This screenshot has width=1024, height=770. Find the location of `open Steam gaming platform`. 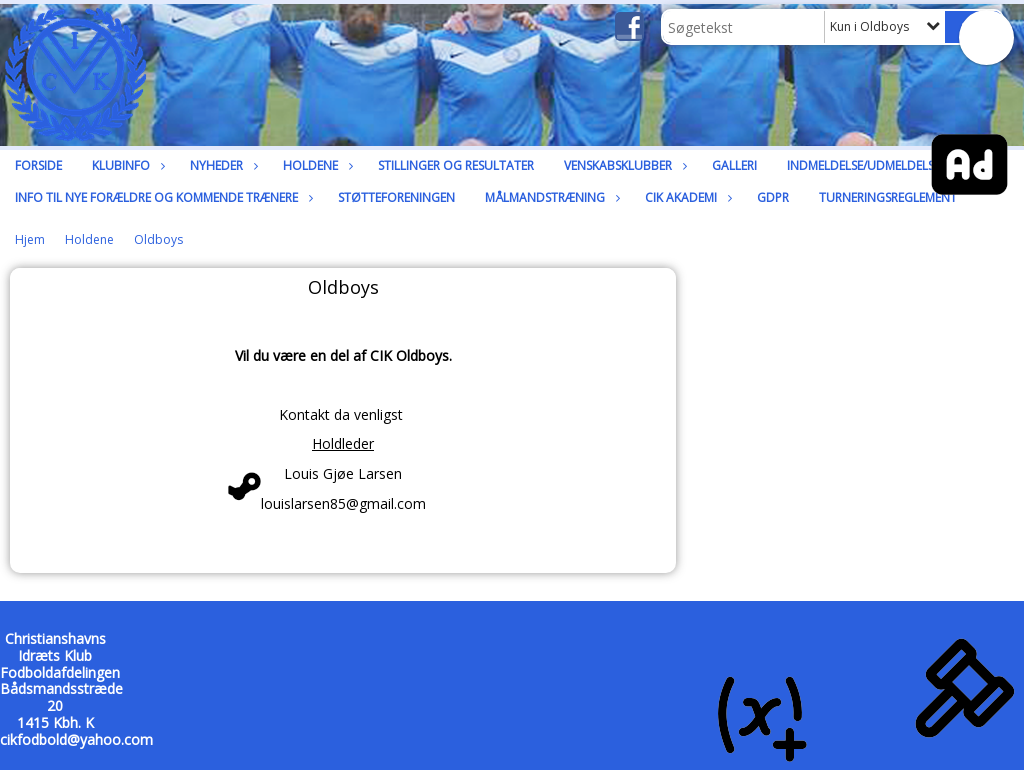

open Steam gaming platform is located at coordinates (244, 485).